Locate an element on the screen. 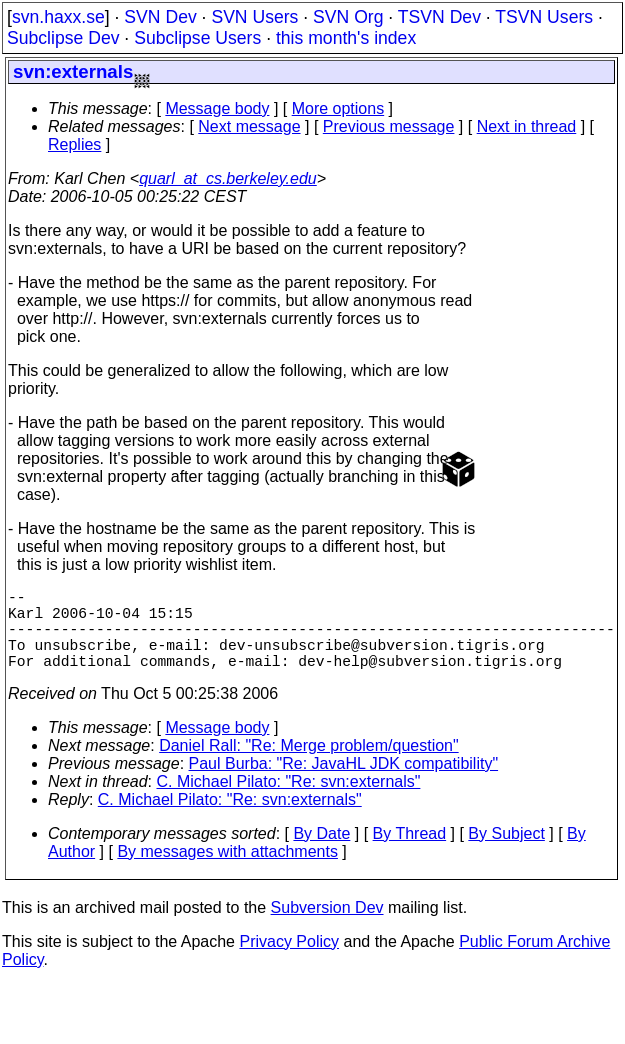  decorative geometric pattern element is located at coordinates (142, 81).